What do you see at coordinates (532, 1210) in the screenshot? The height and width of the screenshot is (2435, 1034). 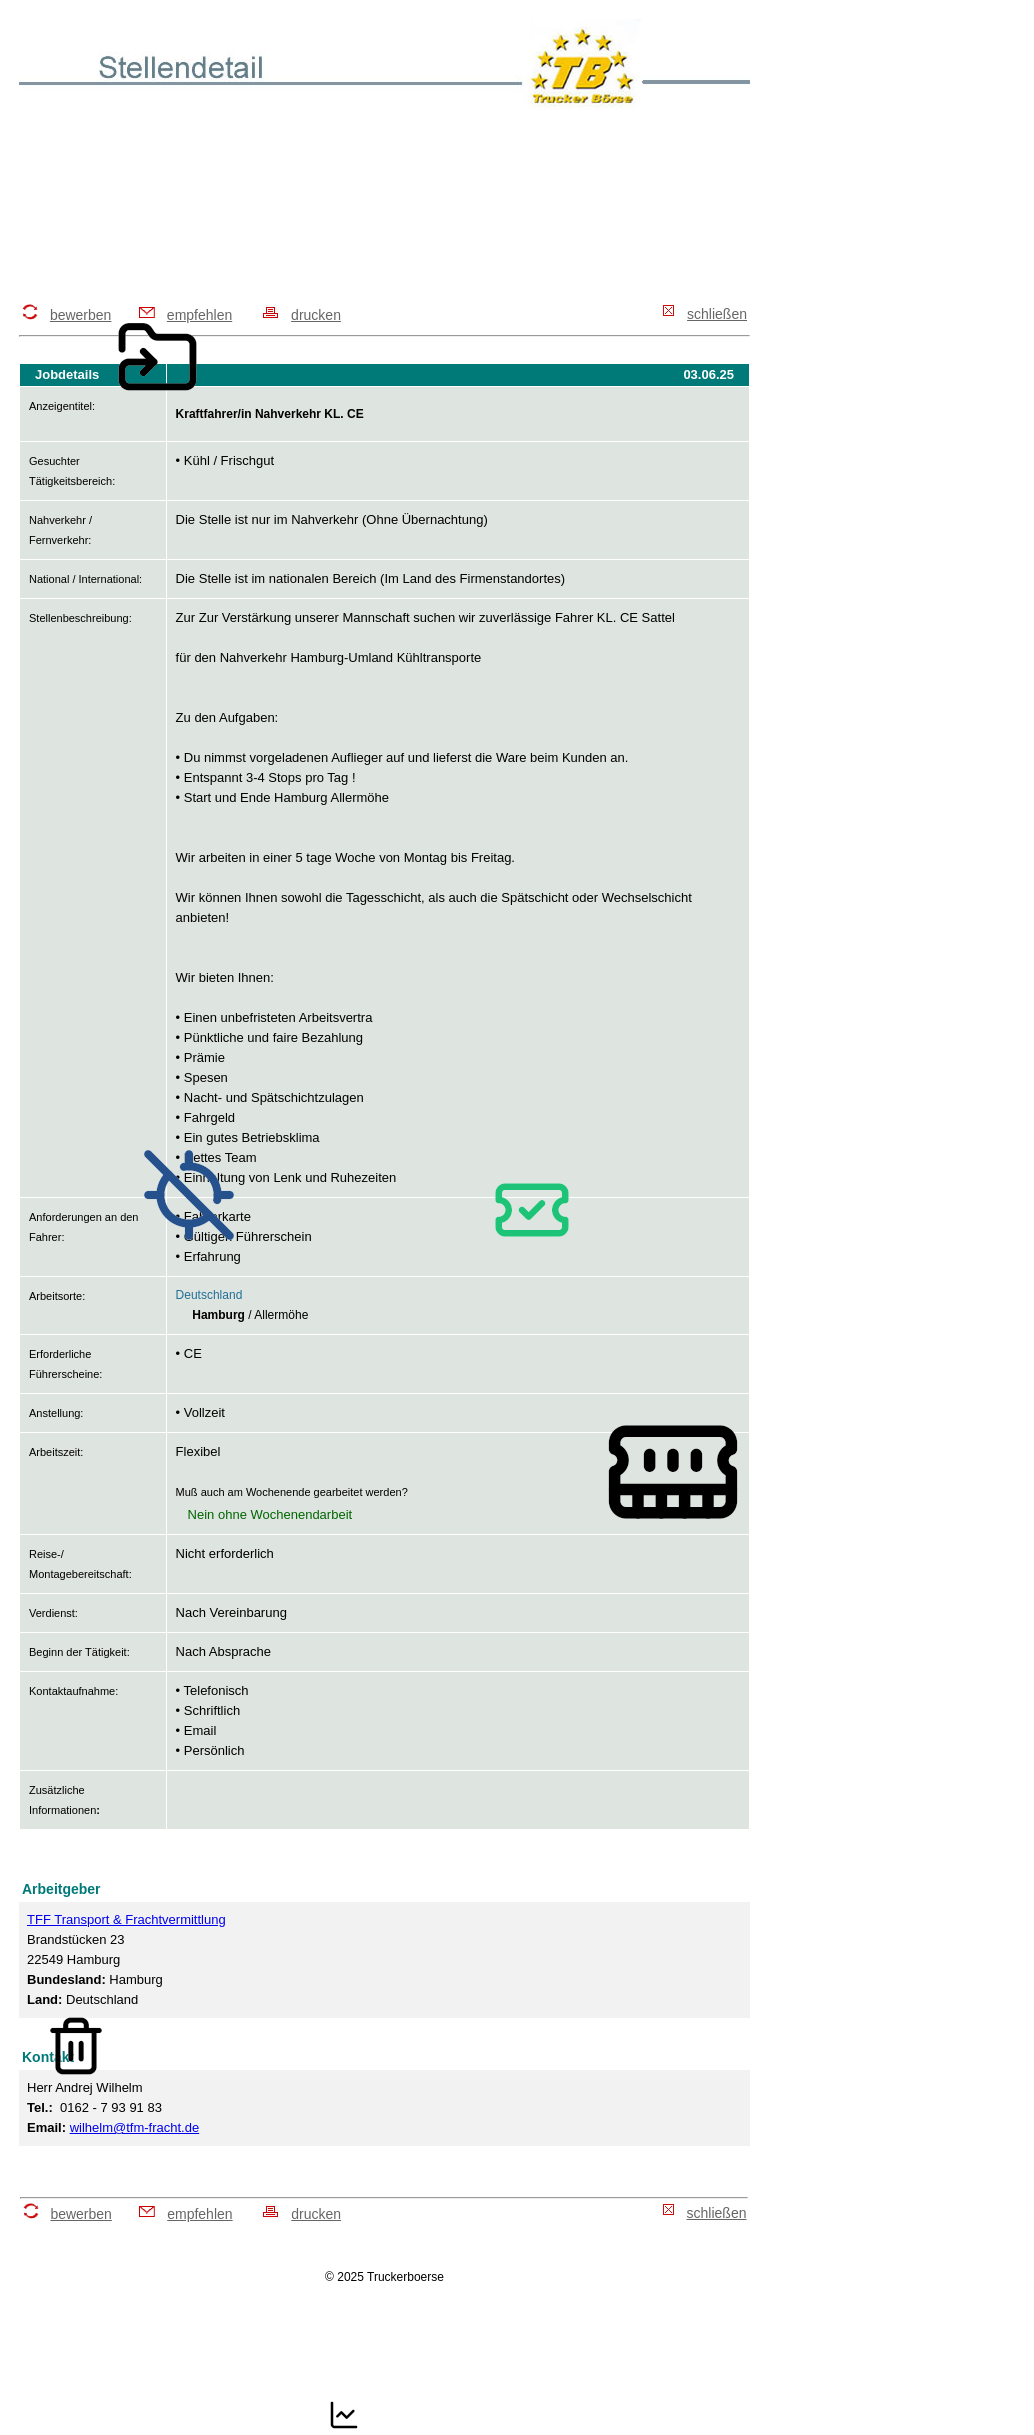 I see `confirmed ticket or booking` at bounding box center [532, 1210].